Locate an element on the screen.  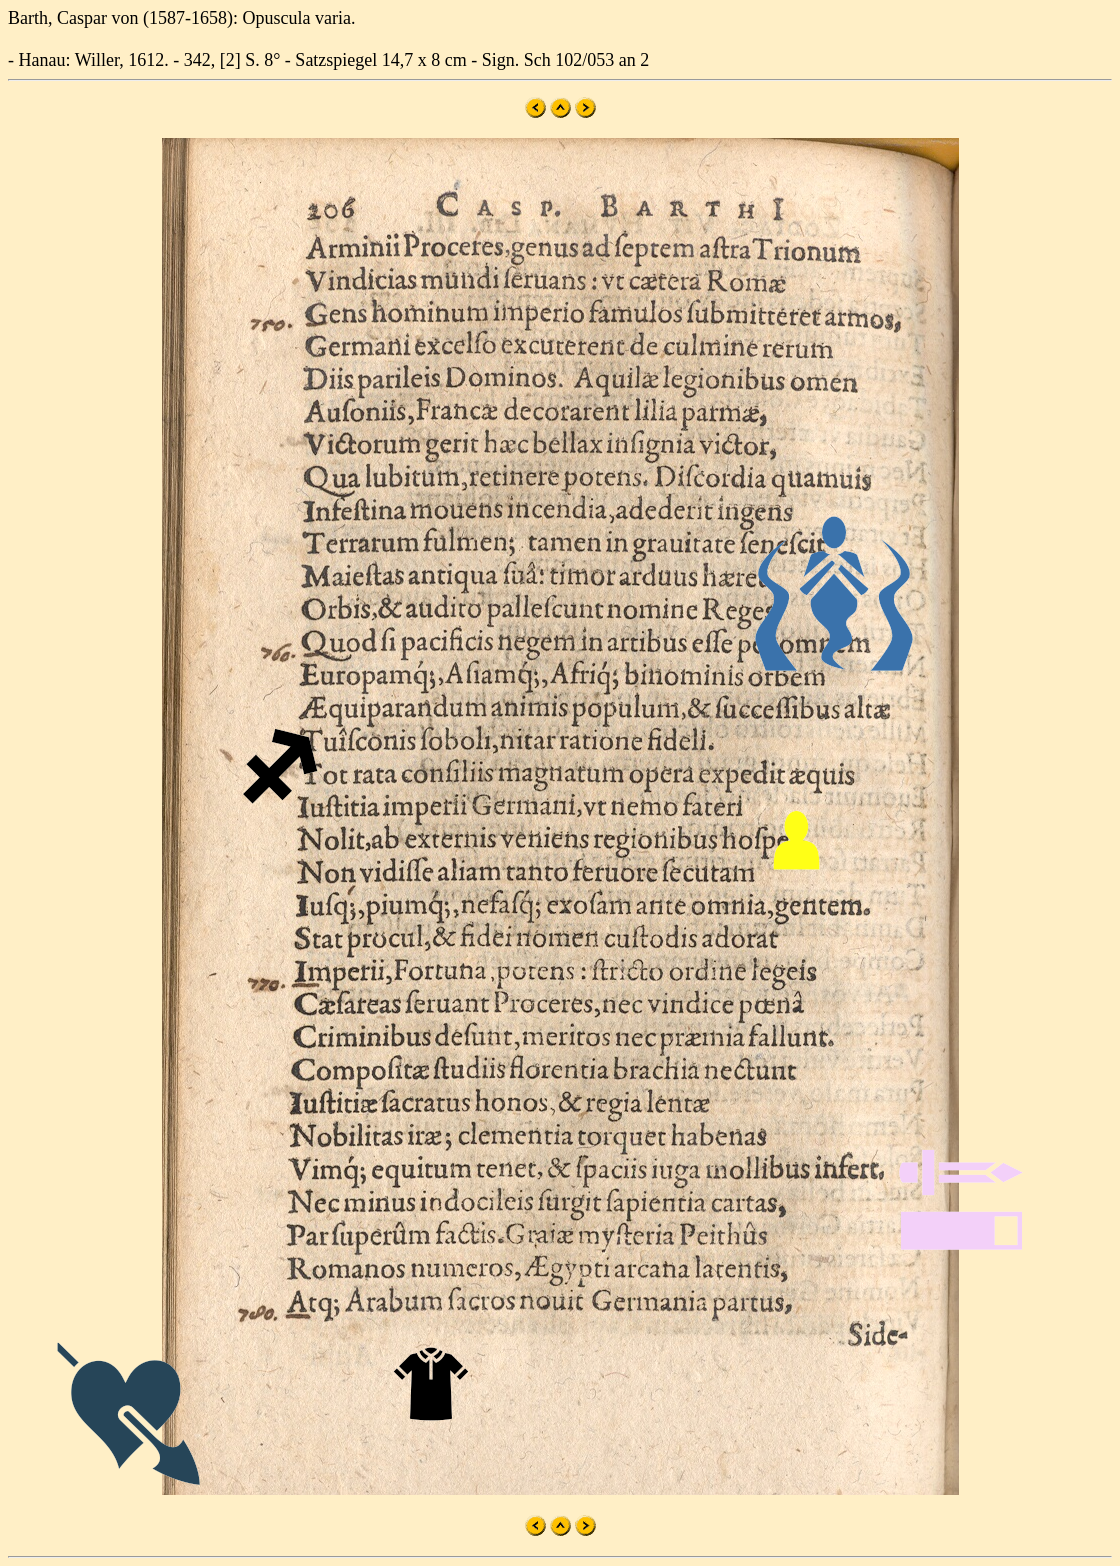
indicates current attack power level is located at coordinates (961, 1197).